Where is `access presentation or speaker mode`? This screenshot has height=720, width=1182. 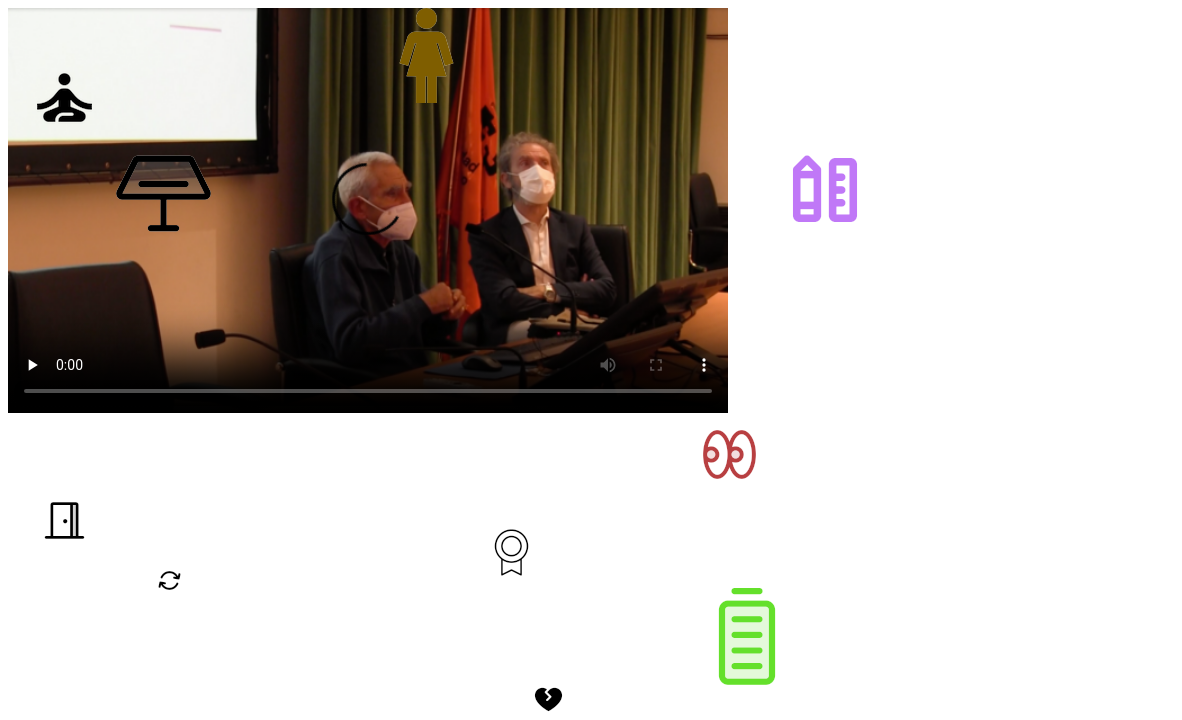
access presentation or speaker mode is located at coordinates (163, 193).